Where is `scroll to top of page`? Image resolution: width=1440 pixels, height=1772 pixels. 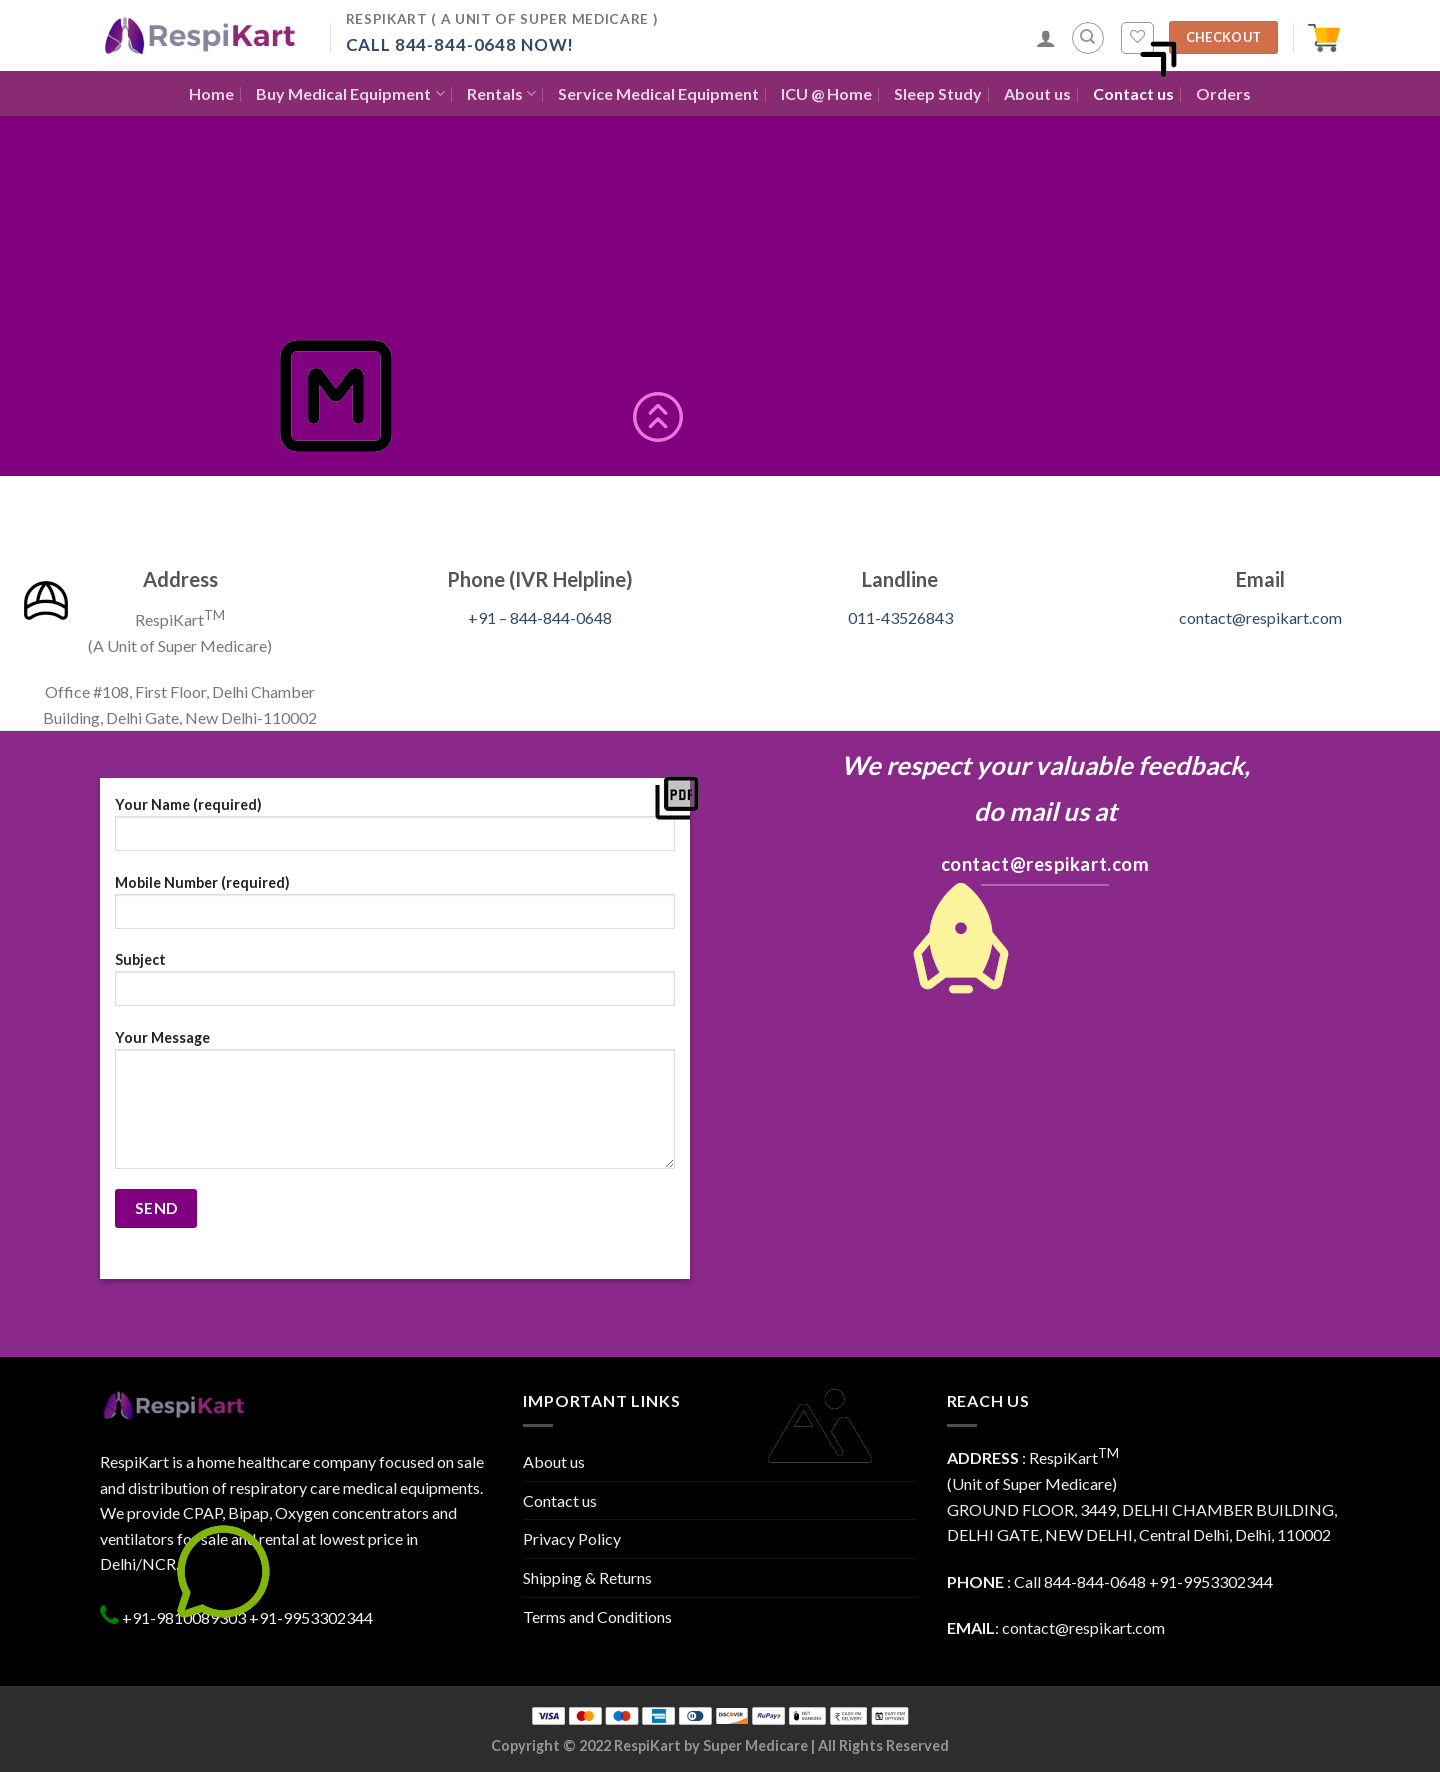 scroll to top of page is located at coordinates (658, 417).